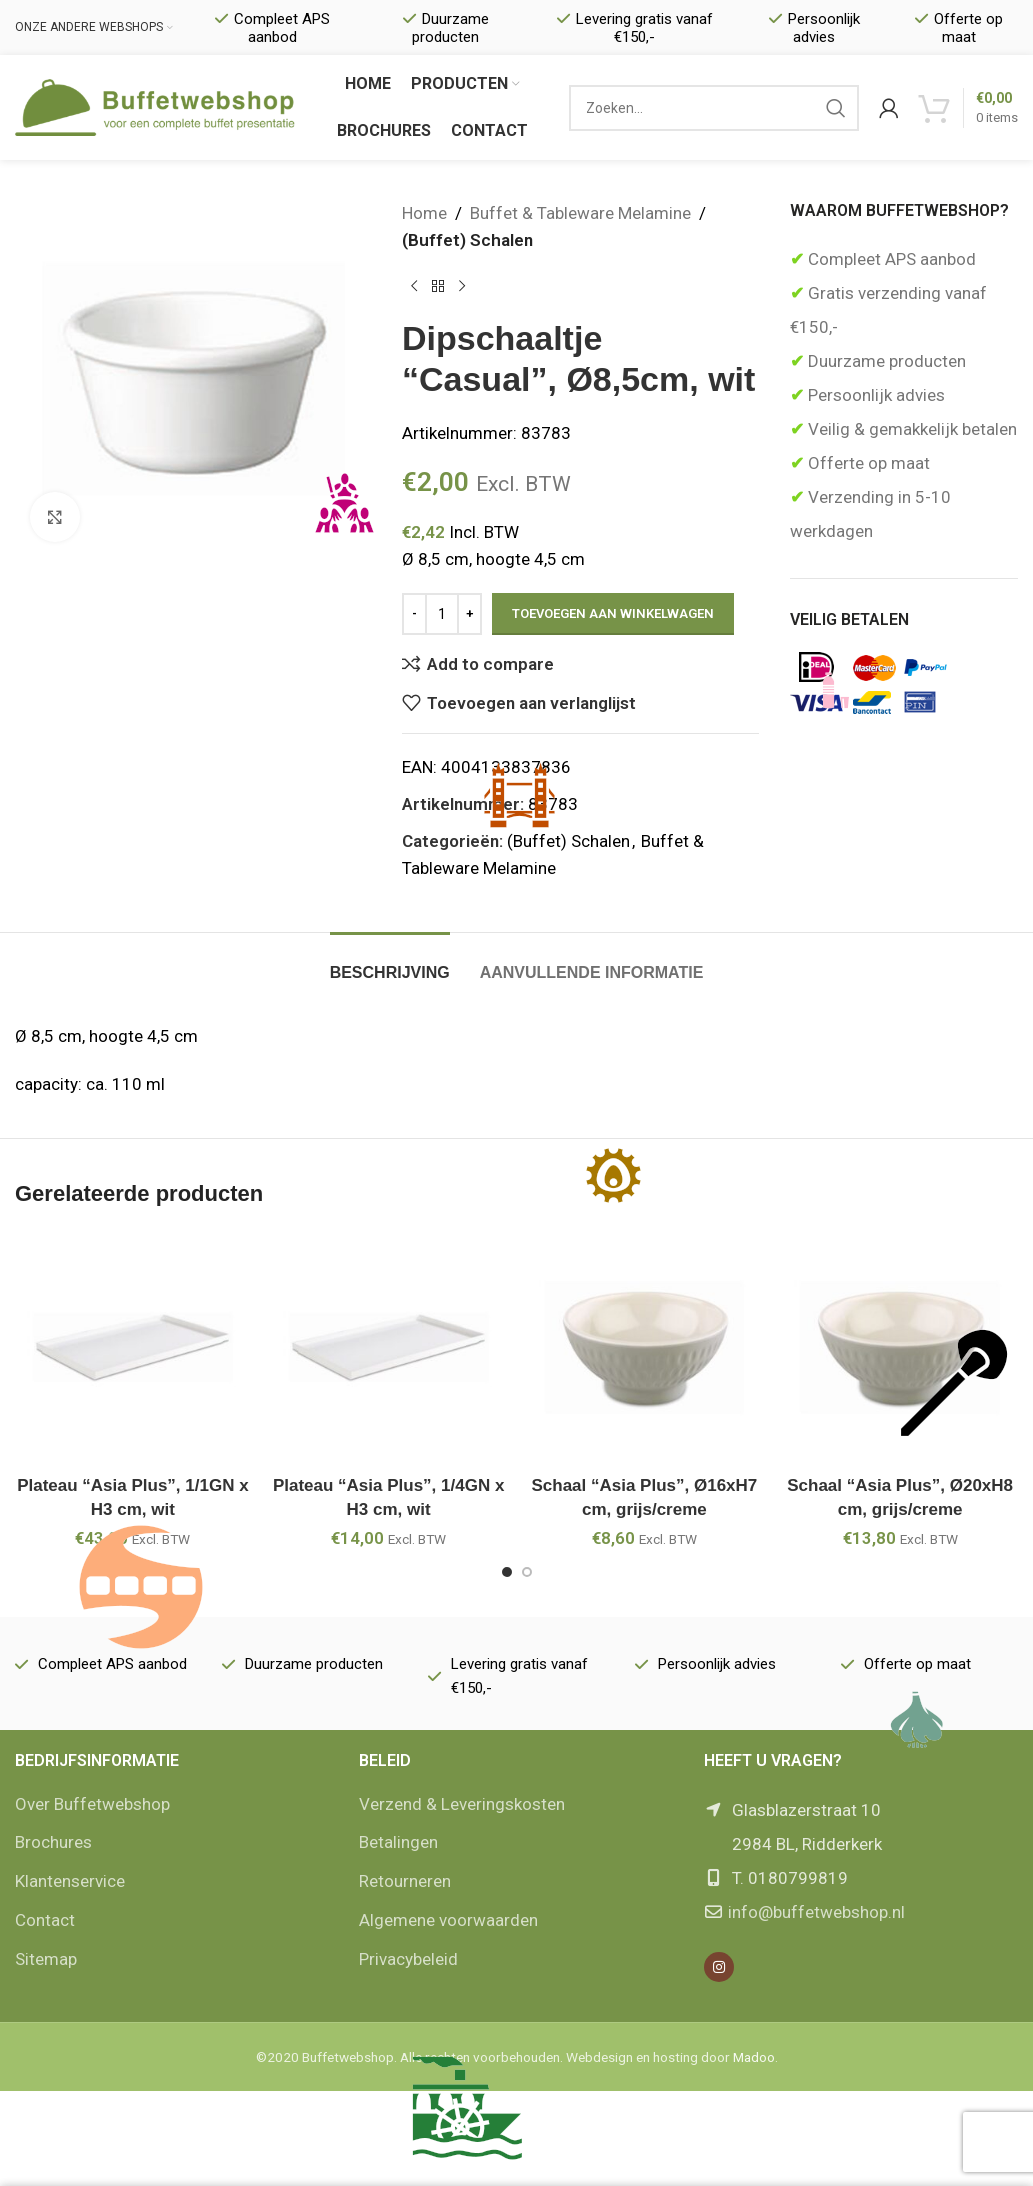 The width and height of the screenshot is (1033, 2186). I want to click on dental examination tool icon, so click(954, 1382).